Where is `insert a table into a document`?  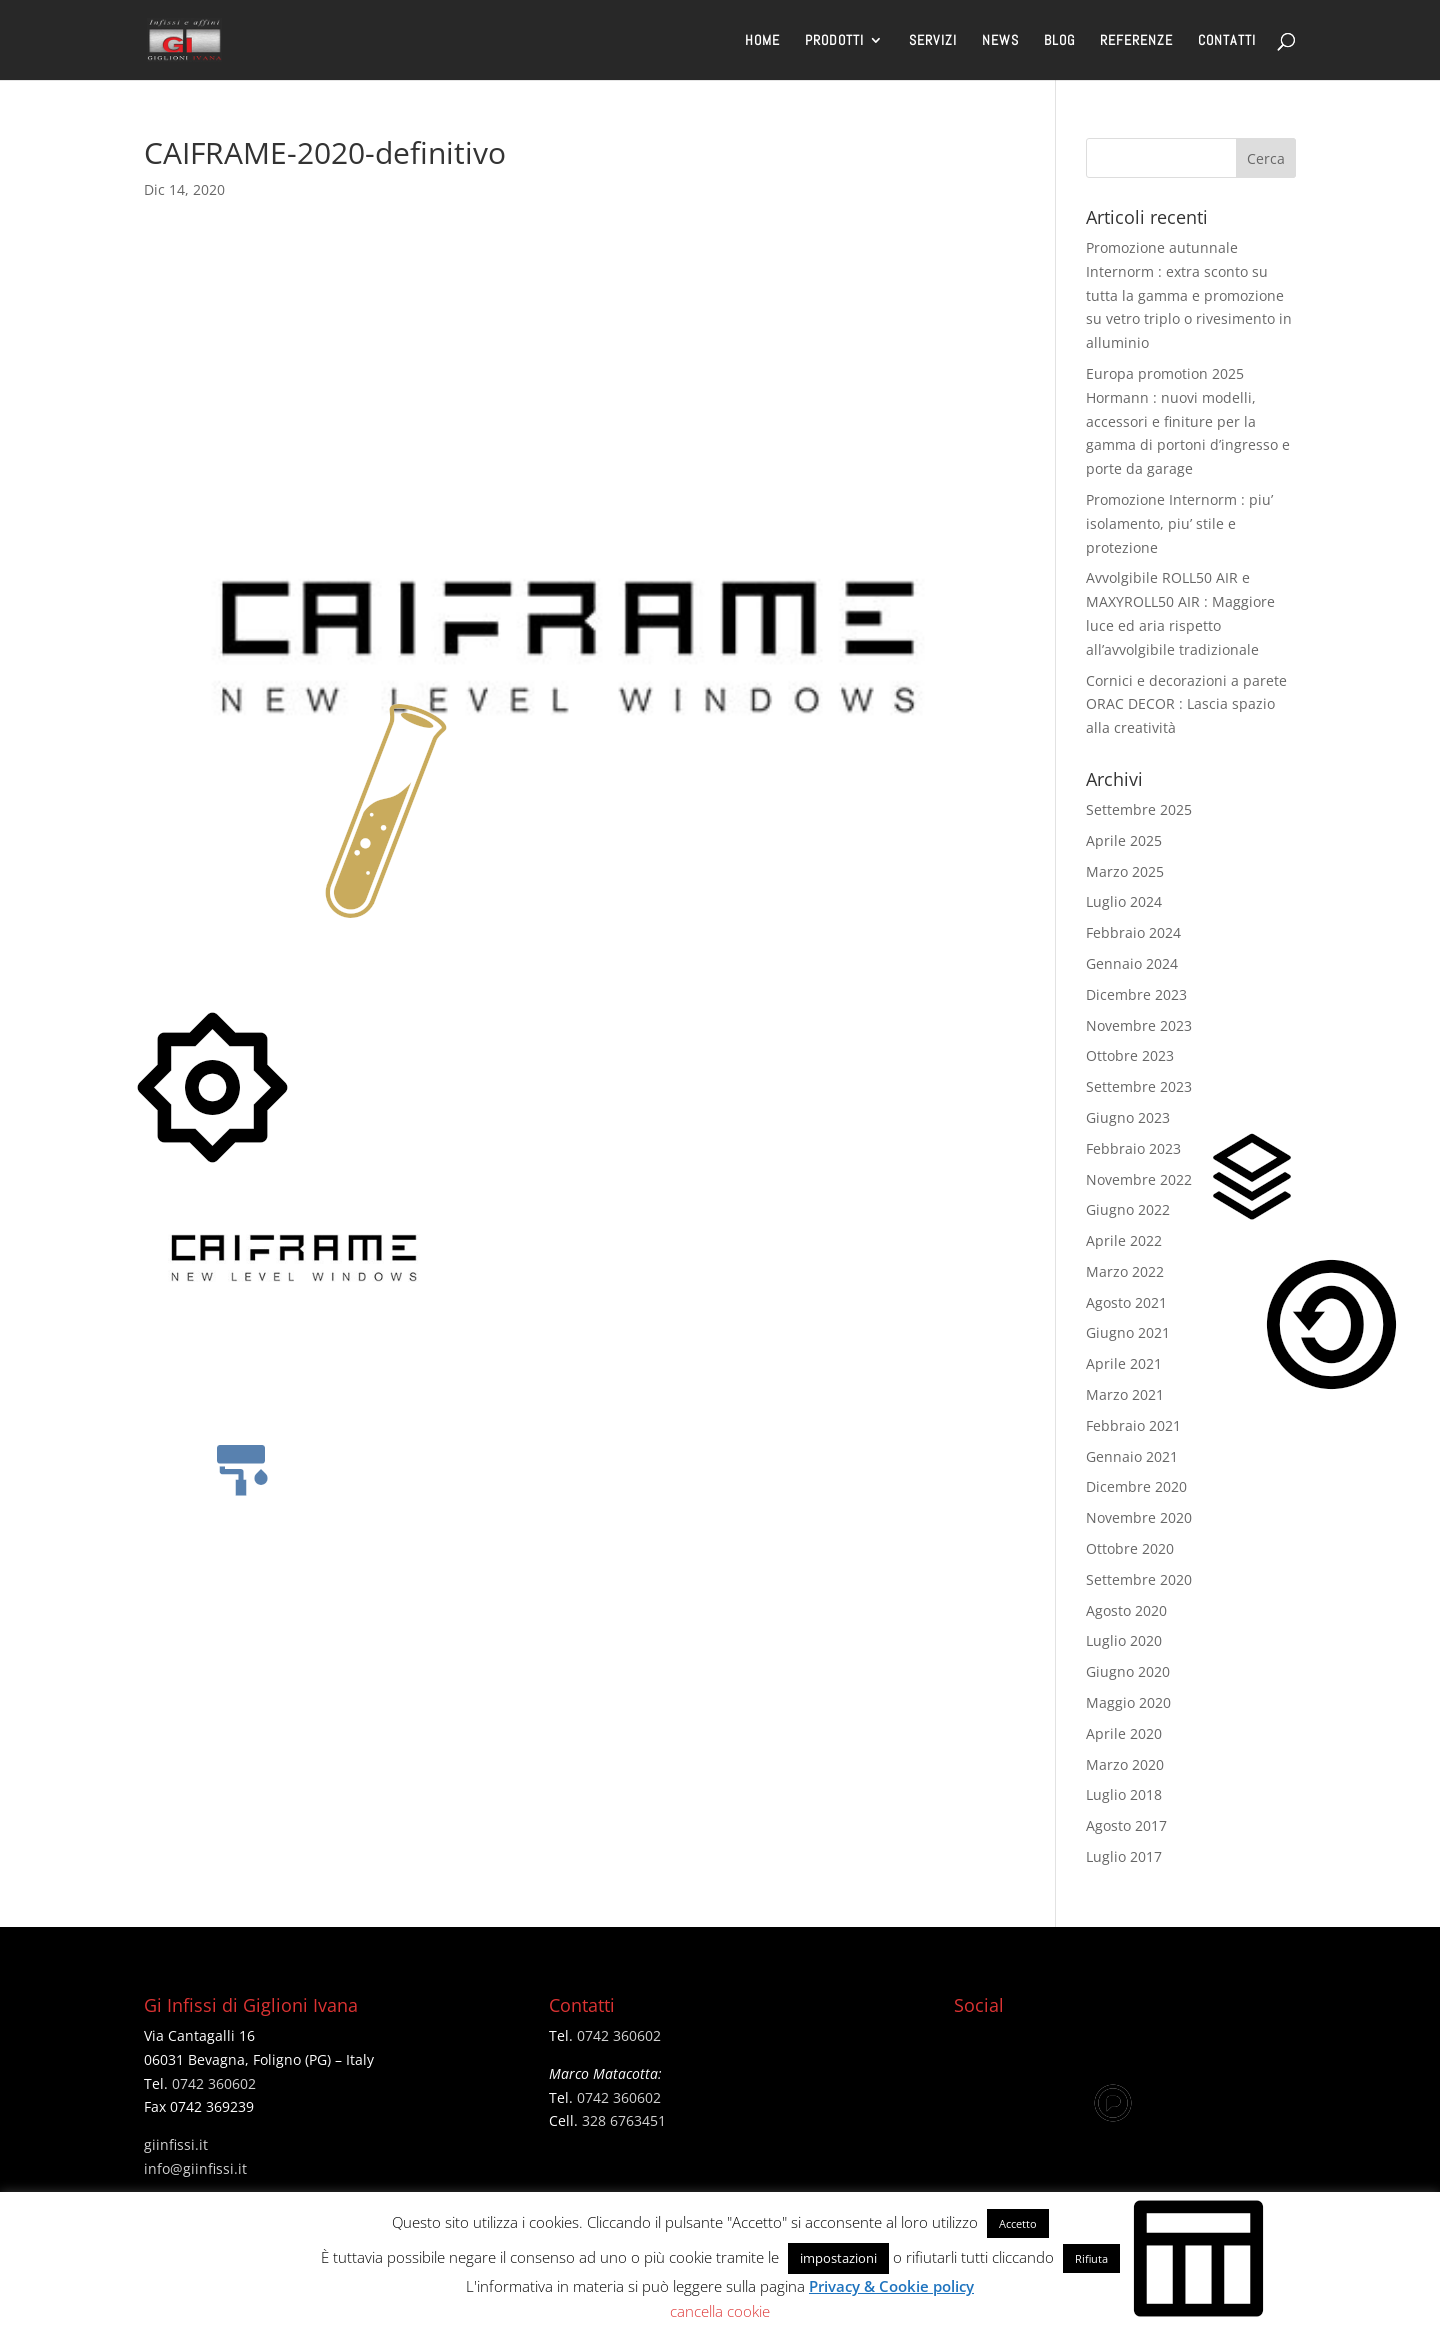
insert a table into a document is located at coordinates (1198, 2258).